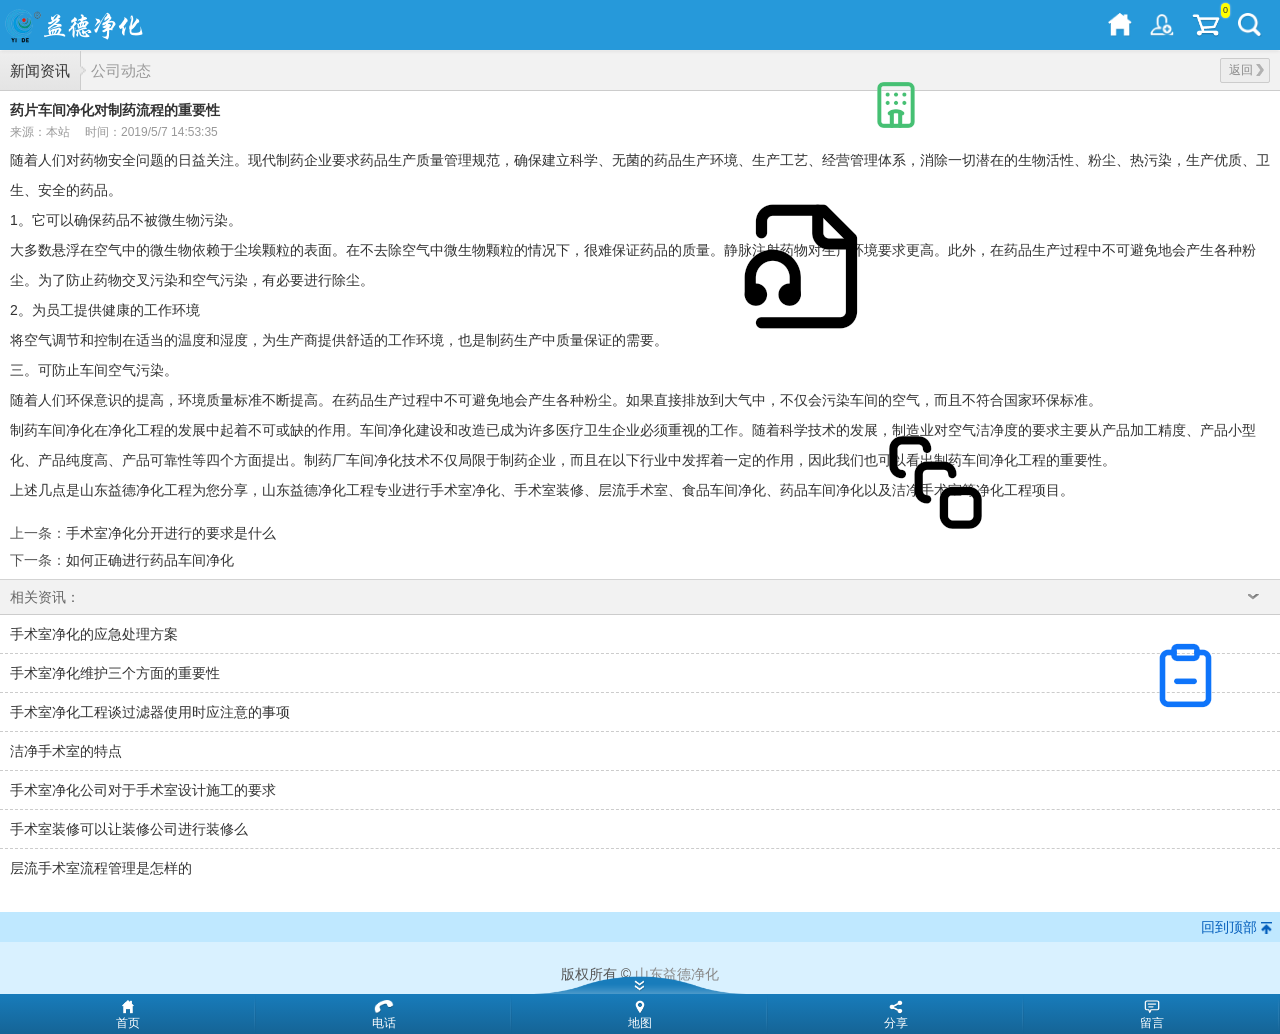 Image resolution: width=1280 pixels, height=1034 pixels. What do you see at coordinates (896, 105) in the screenshot?
I see `find nearby hotels or accommodations` at bounding box center [896, 105].